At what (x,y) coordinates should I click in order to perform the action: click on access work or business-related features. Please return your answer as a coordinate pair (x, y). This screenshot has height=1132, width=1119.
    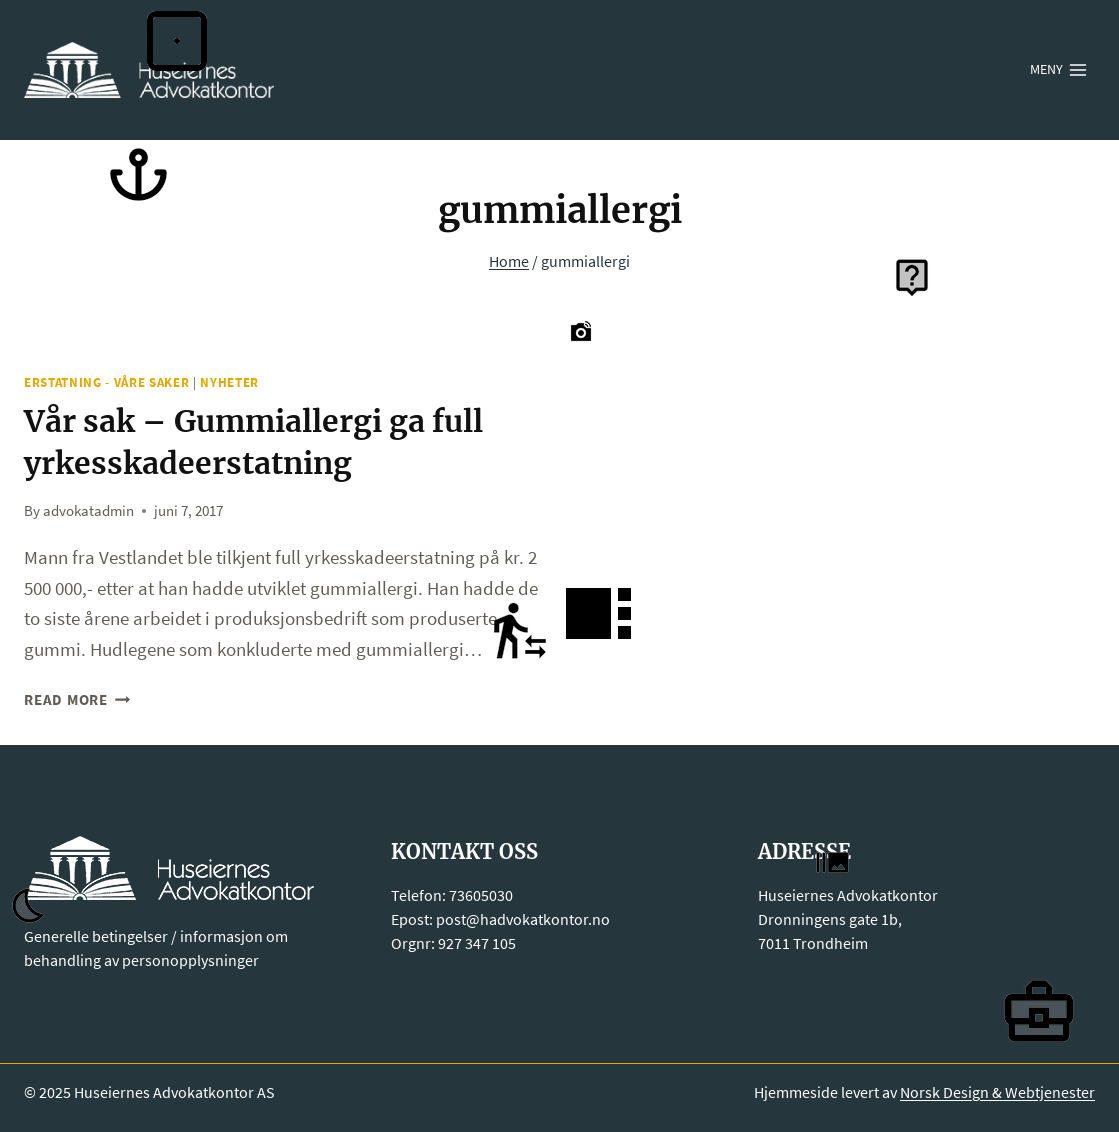
    Looking at the image, I should click on (1039, 1011).